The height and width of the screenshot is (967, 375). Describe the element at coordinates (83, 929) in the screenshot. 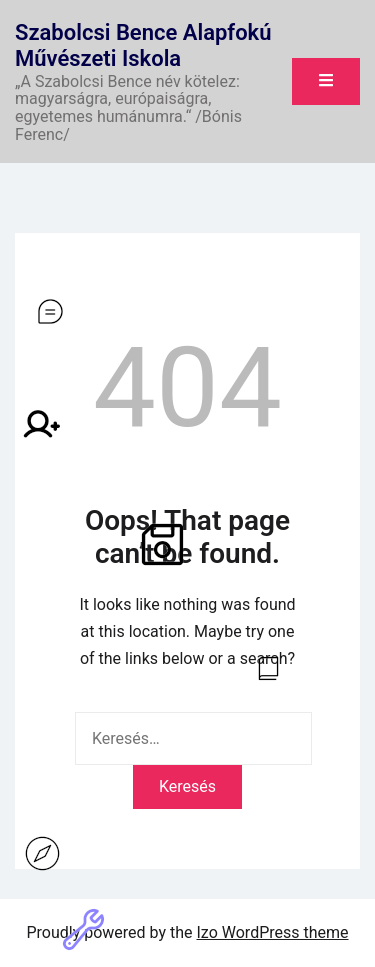

I see `access settings or configuration options` at that location.